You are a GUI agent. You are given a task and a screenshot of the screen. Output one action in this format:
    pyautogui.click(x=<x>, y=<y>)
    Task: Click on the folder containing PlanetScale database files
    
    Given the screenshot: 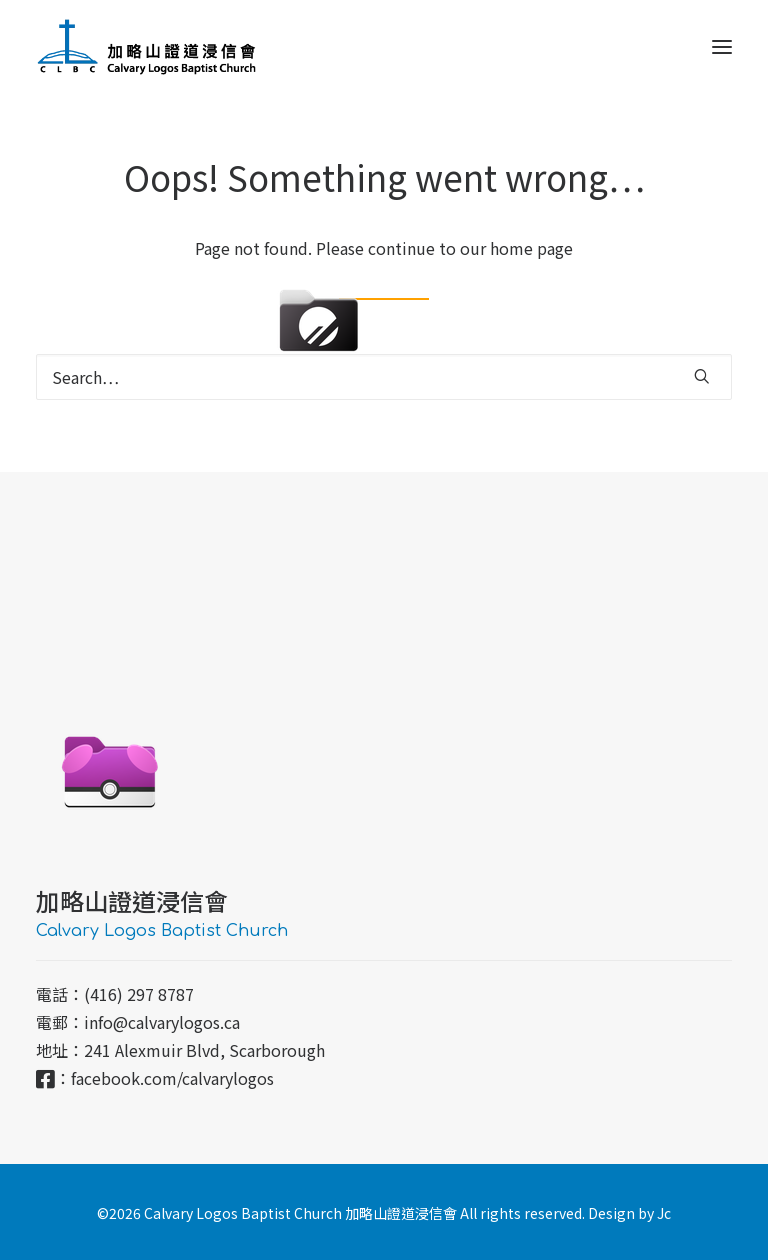 What is the action you would take?
    pyautogui.click(x=318, y=322)
    